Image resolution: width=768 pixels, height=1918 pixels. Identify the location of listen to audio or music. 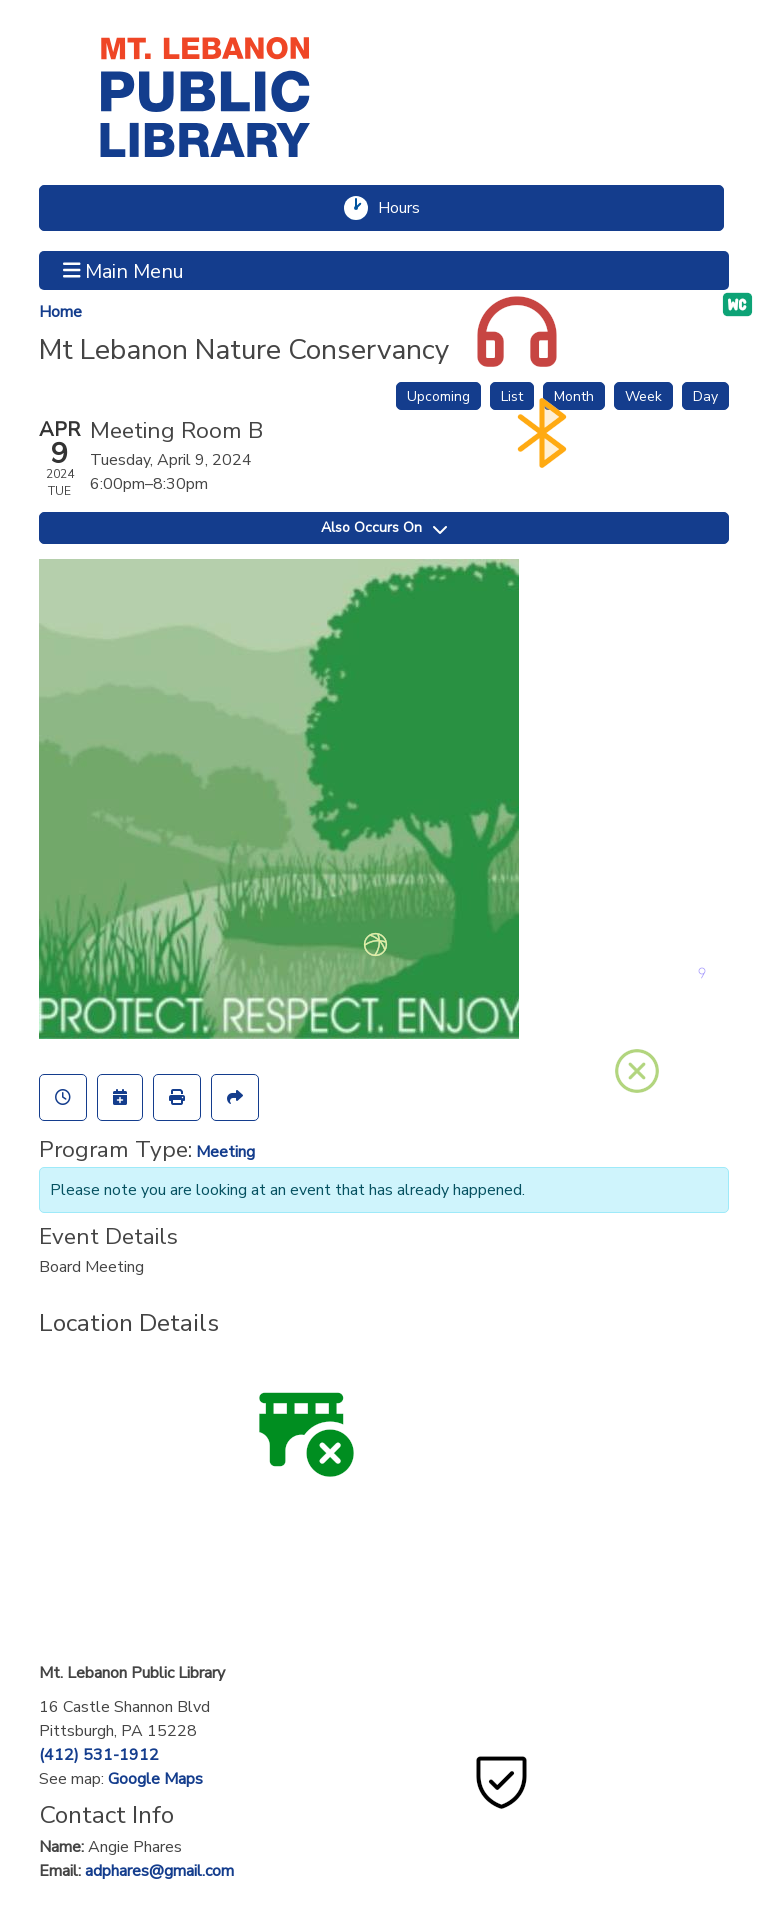
(517, 336).